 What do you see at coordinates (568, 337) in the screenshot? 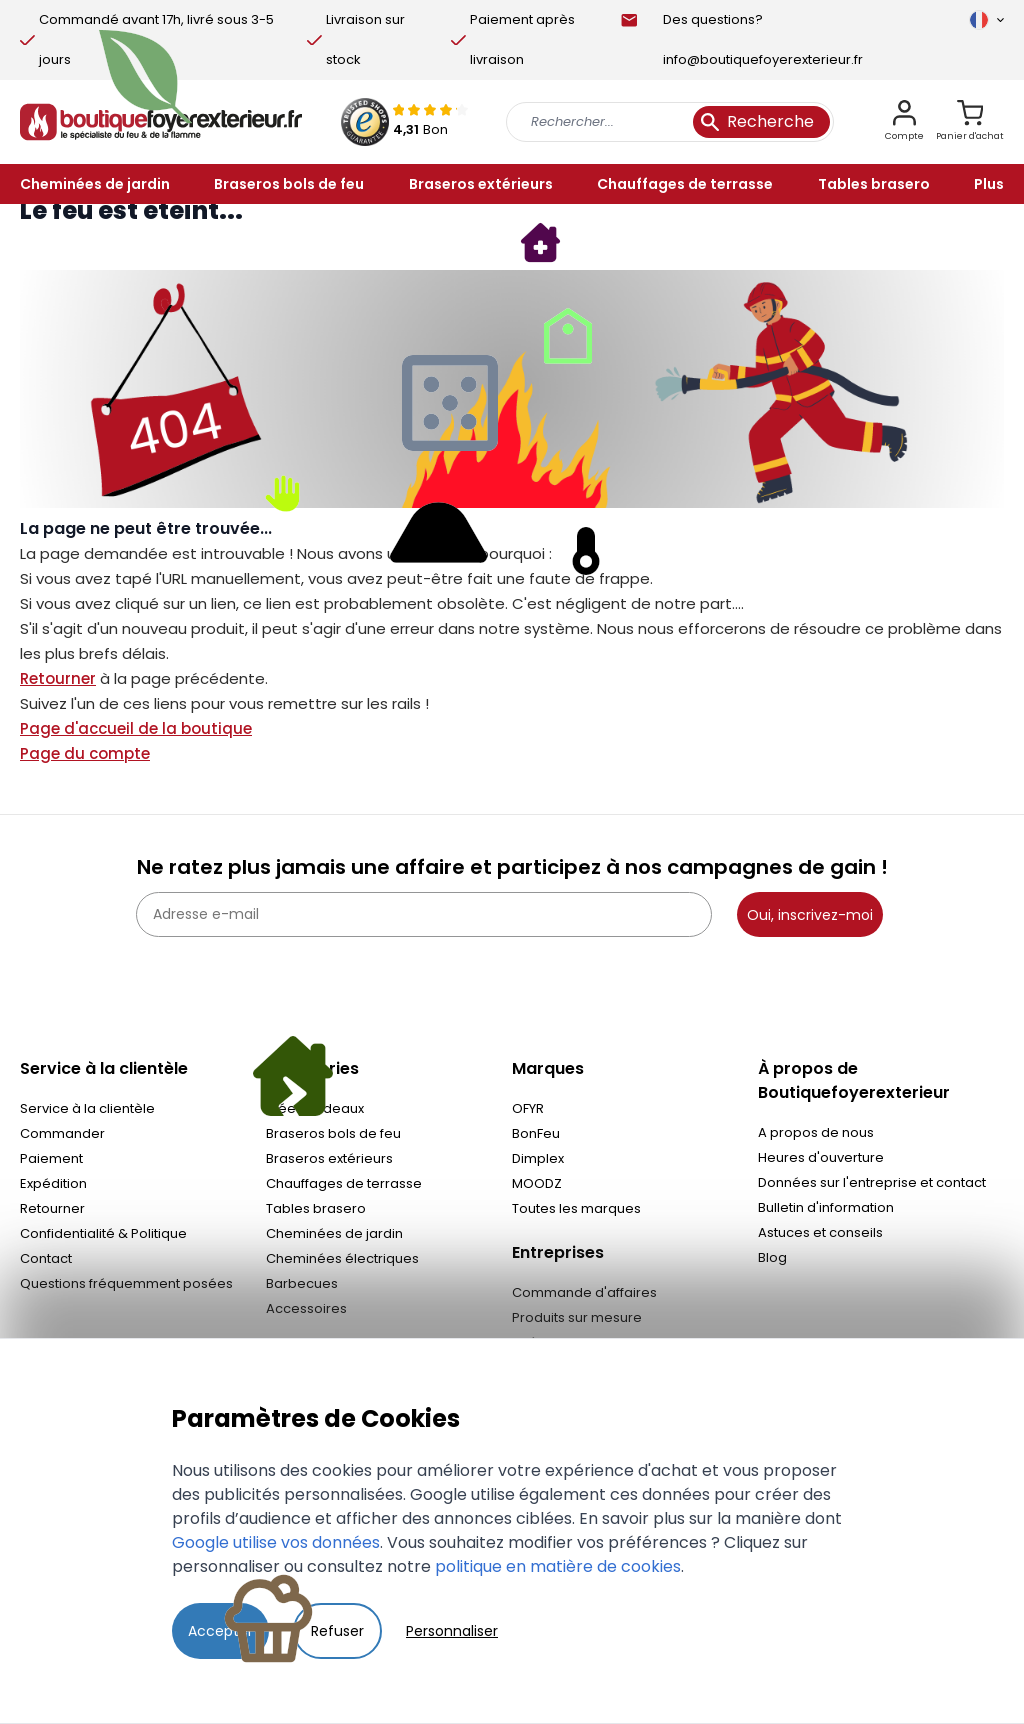
I see `view product pricing or discounts` at bounding box center [568, 337].